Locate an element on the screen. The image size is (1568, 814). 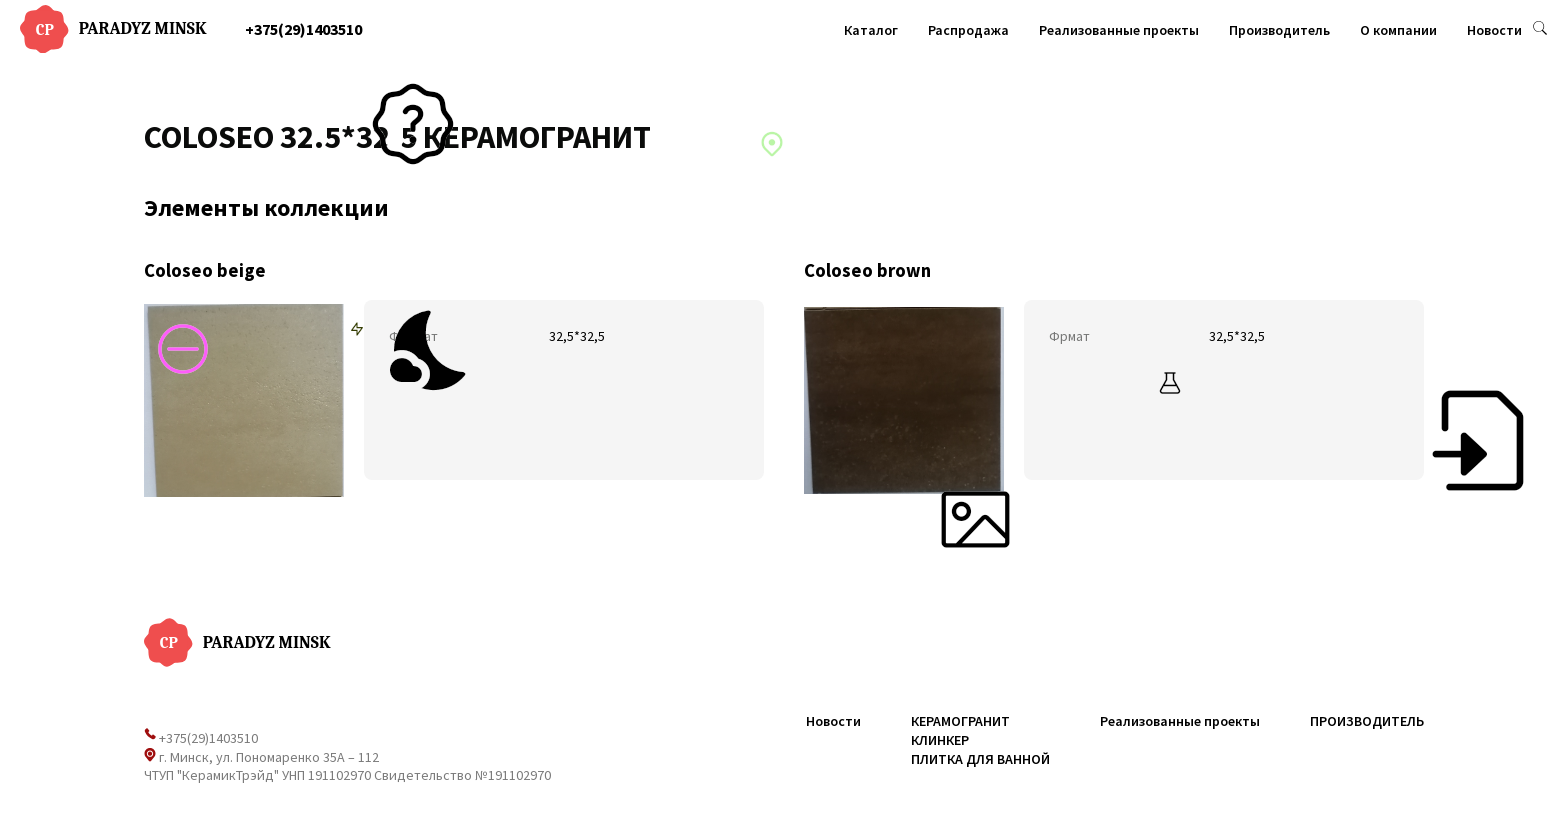
indicates unverified status or identity is located at coordinates (413, 124).